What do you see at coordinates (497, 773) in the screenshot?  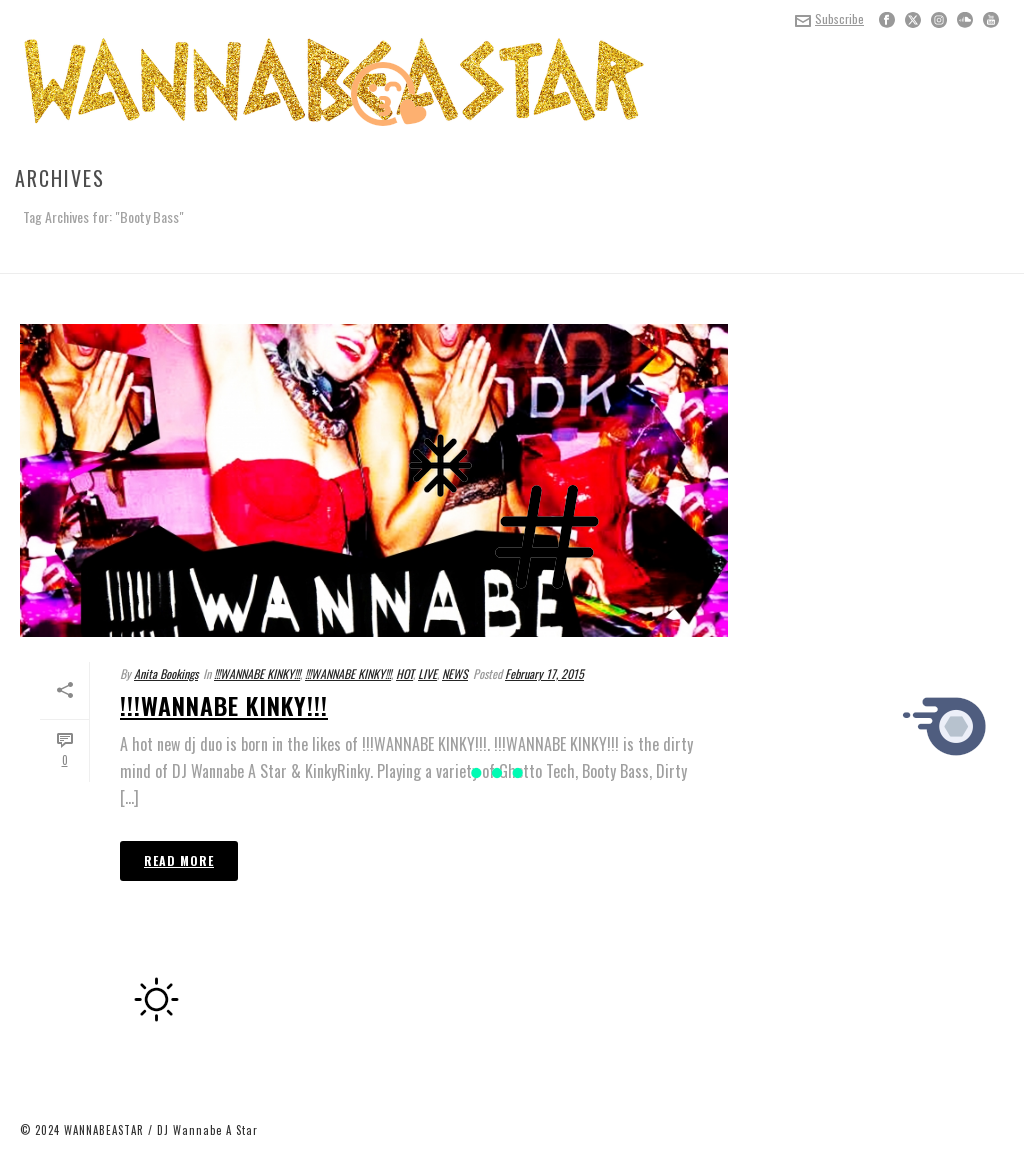 I see `open more options menu` at bounding box center [497, 773].